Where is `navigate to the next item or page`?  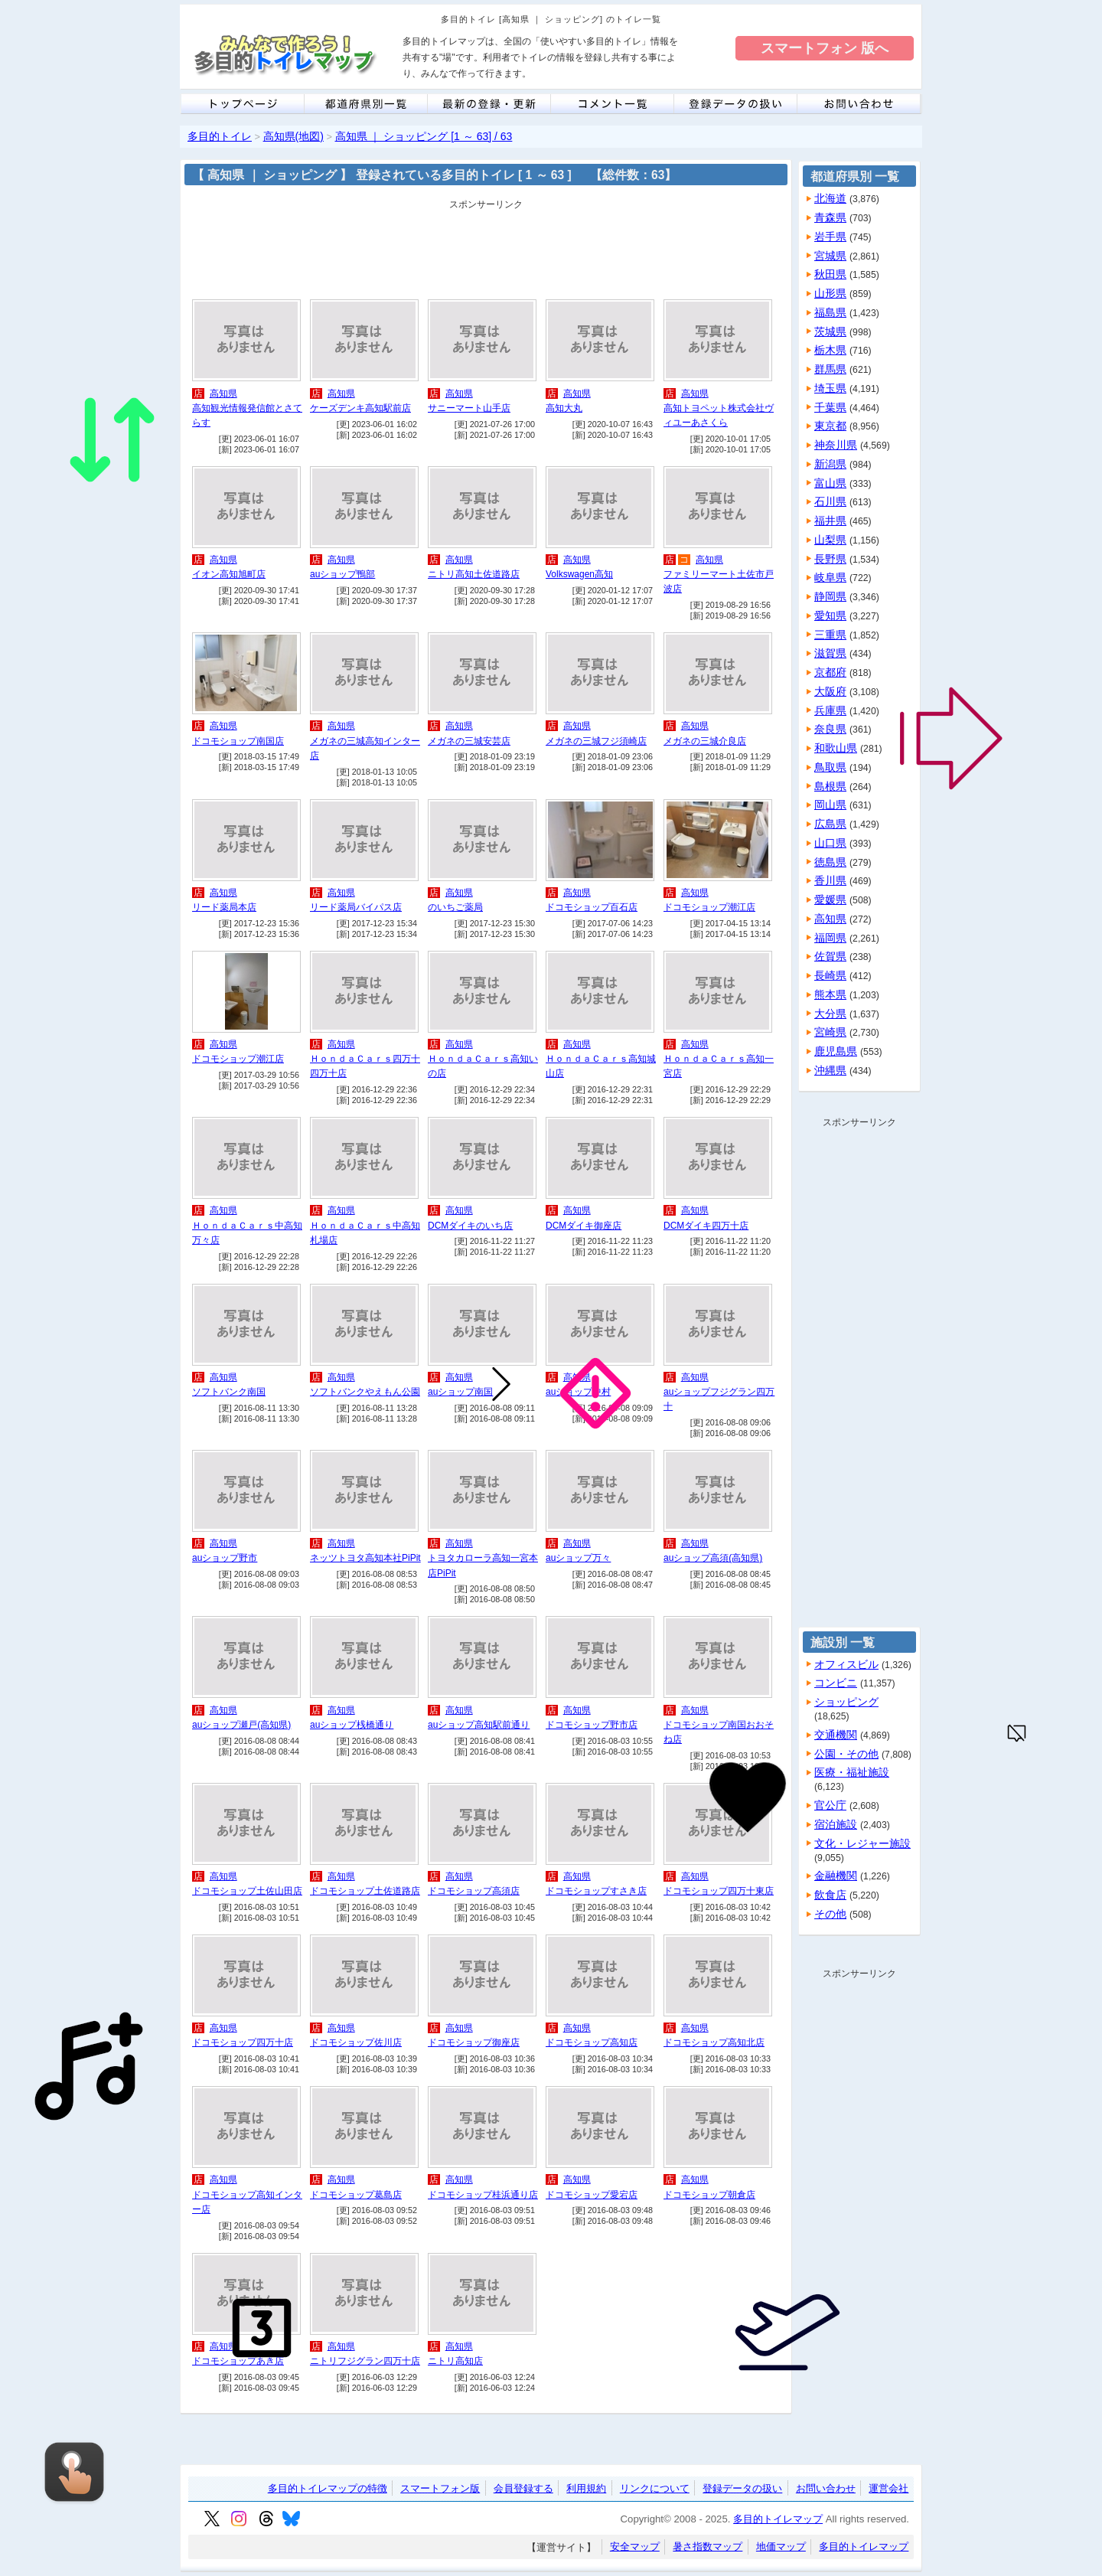 navigate to the next item or page is located at coordinates (500, 1384).